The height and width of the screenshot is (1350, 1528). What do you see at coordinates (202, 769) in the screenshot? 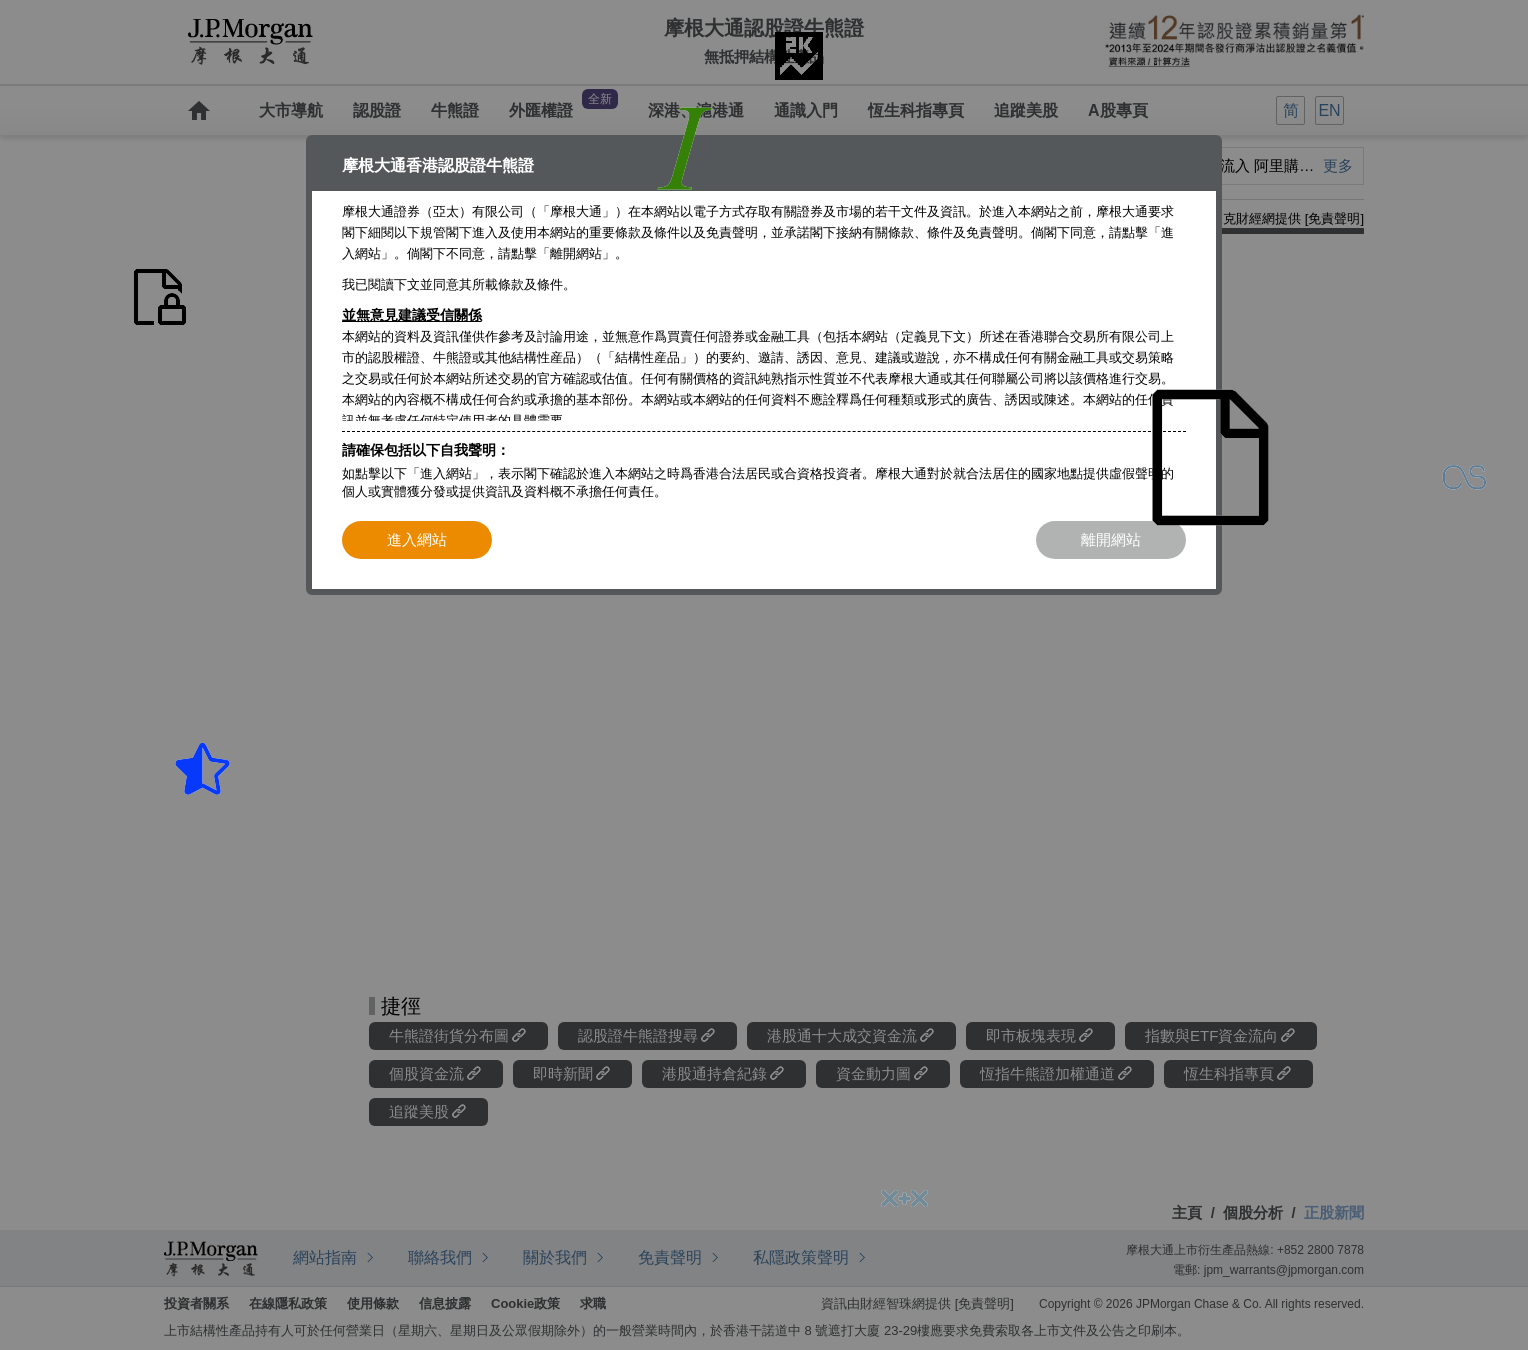
I see `indicates a partial or half rating` at bounding box center [202, 769].